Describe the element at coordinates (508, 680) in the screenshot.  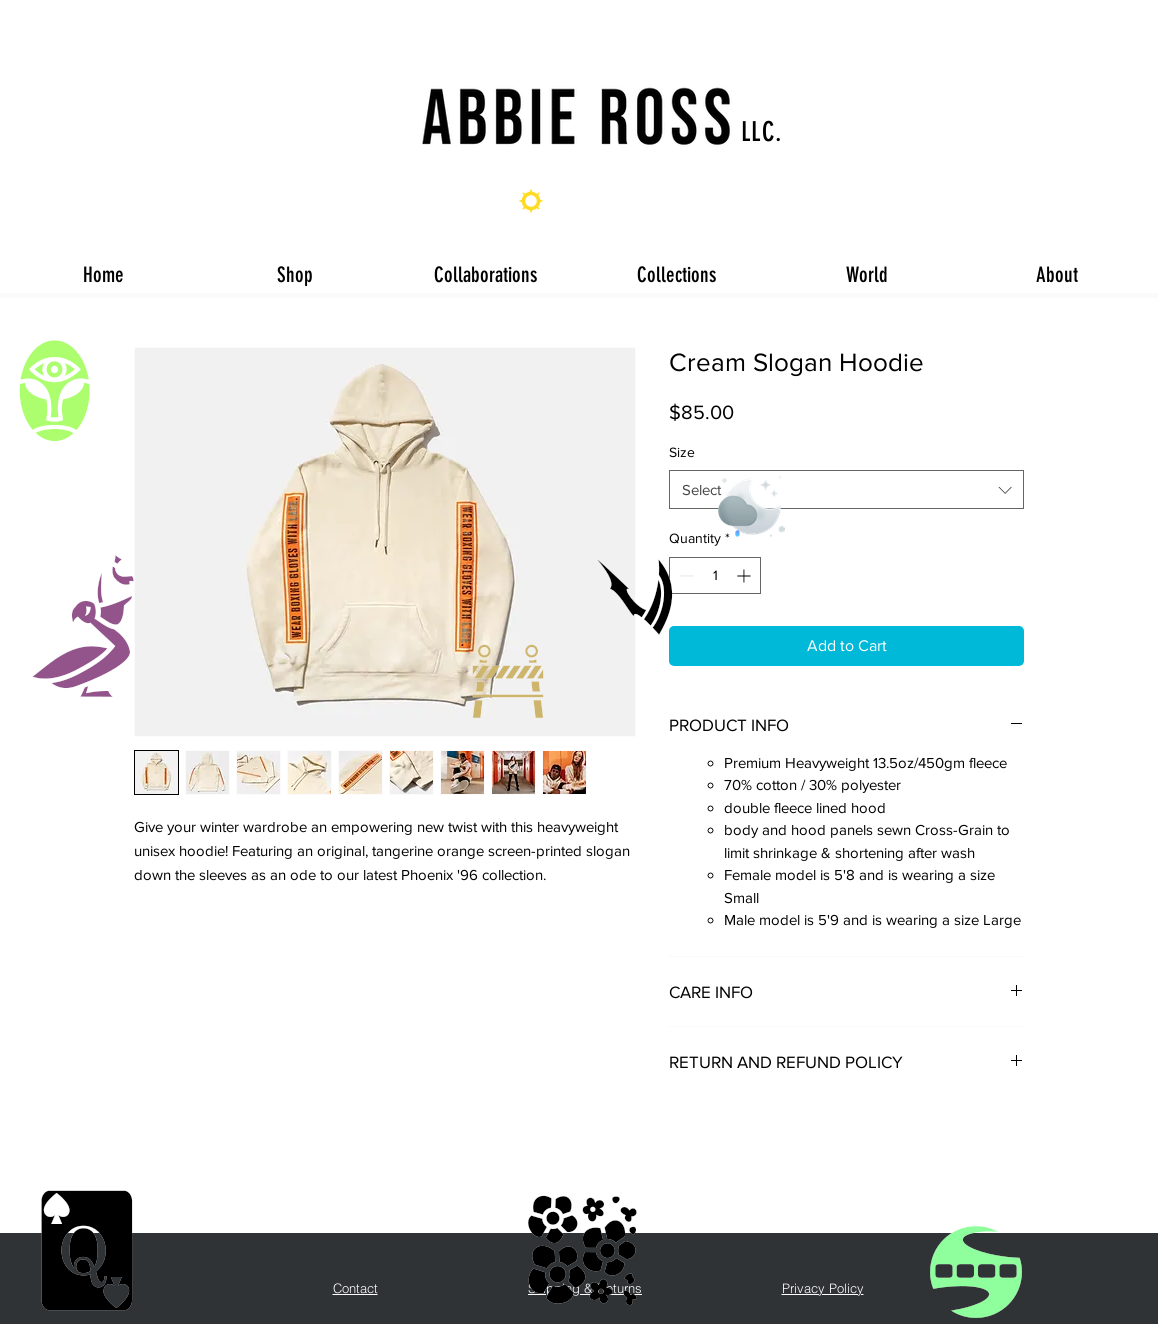
I see `indicates a blocked or restricted area` at that location.